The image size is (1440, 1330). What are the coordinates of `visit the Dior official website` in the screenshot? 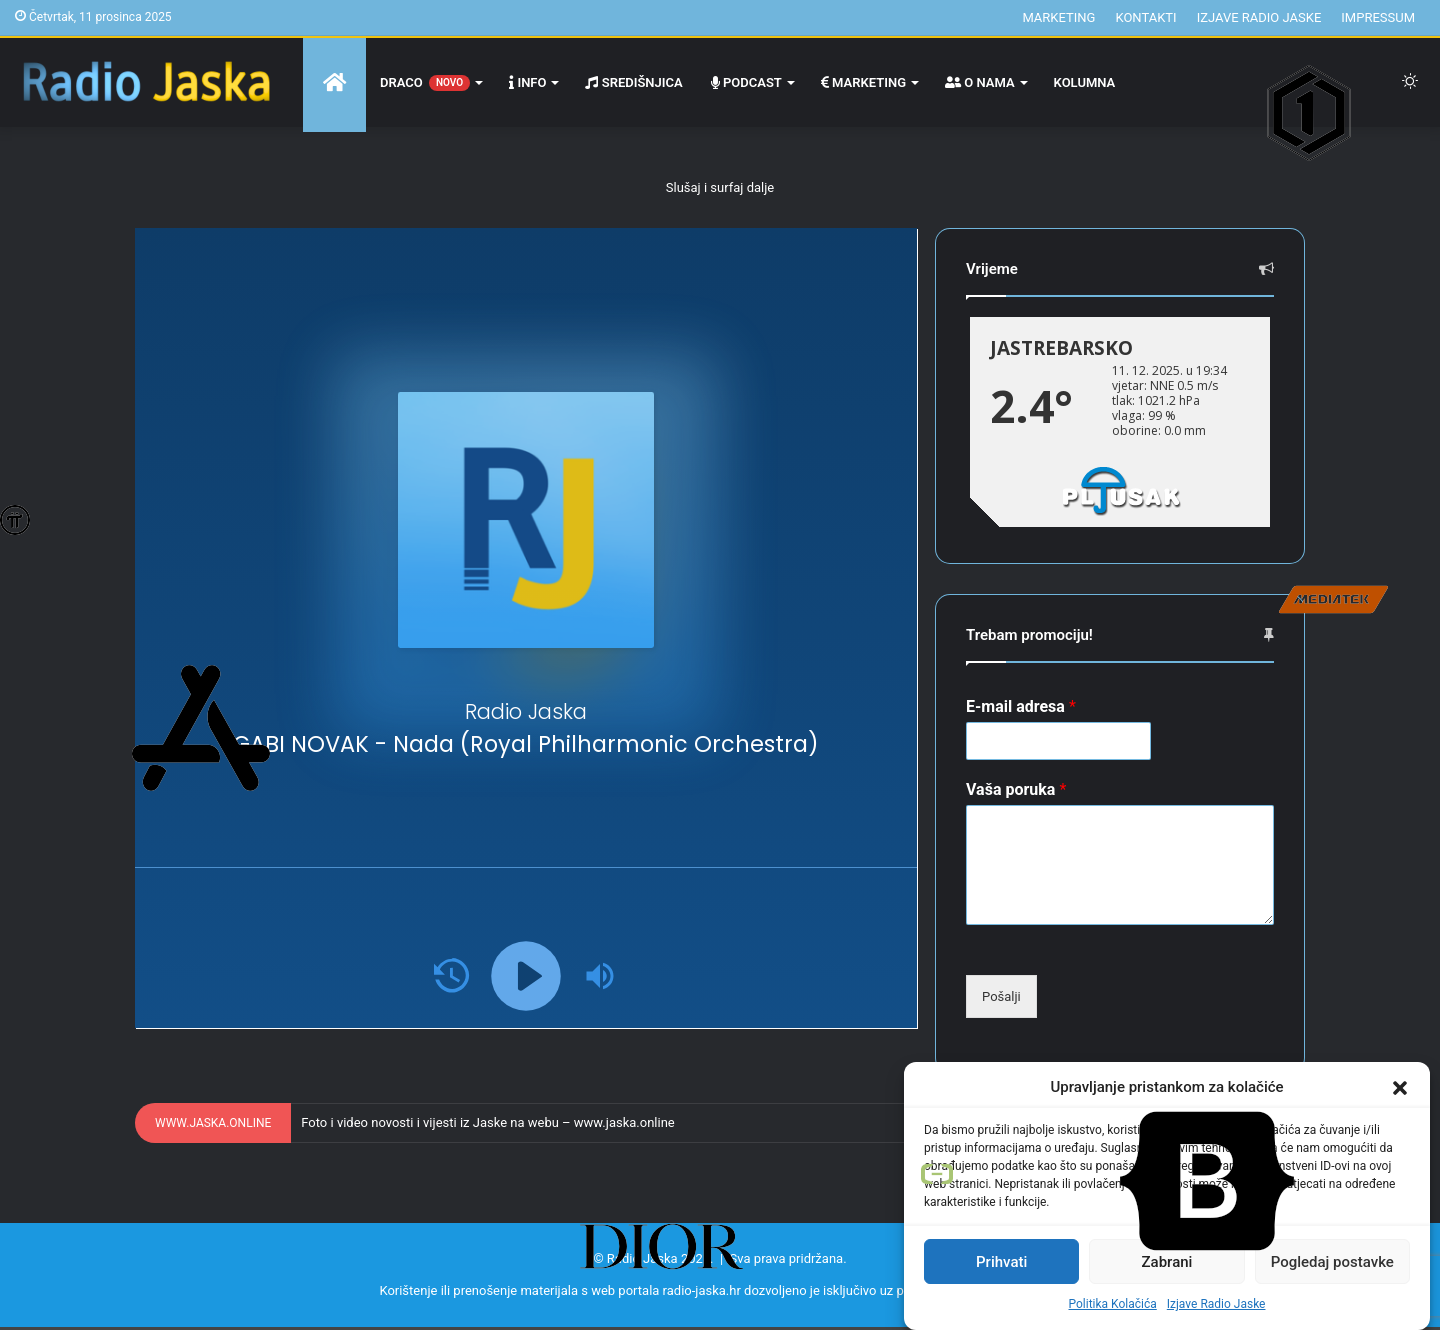 It's located at (661, 1246).